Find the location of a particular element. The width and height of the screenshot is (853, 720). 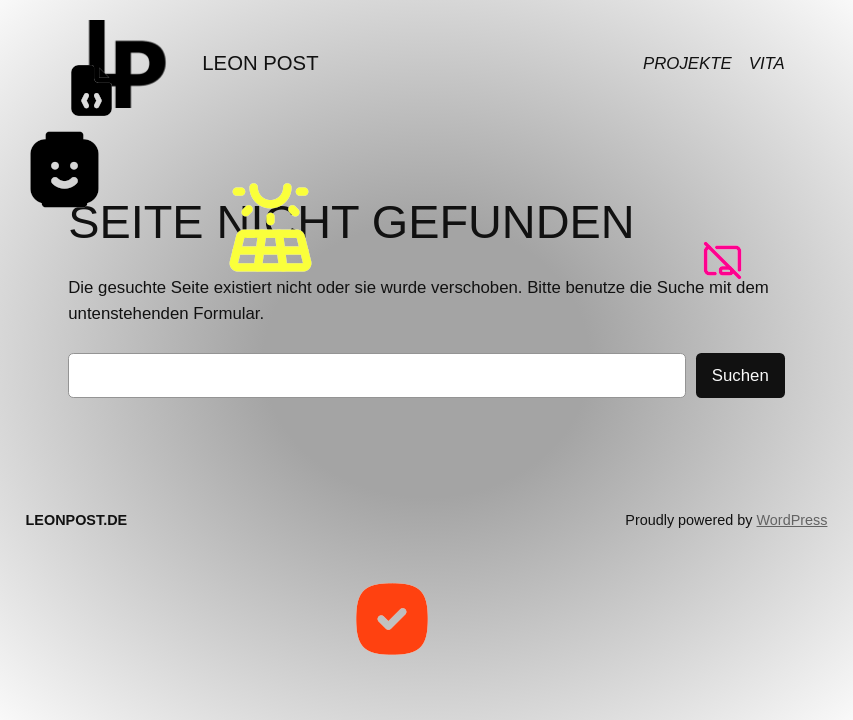

view source code file is located at coordinates (91, 90).